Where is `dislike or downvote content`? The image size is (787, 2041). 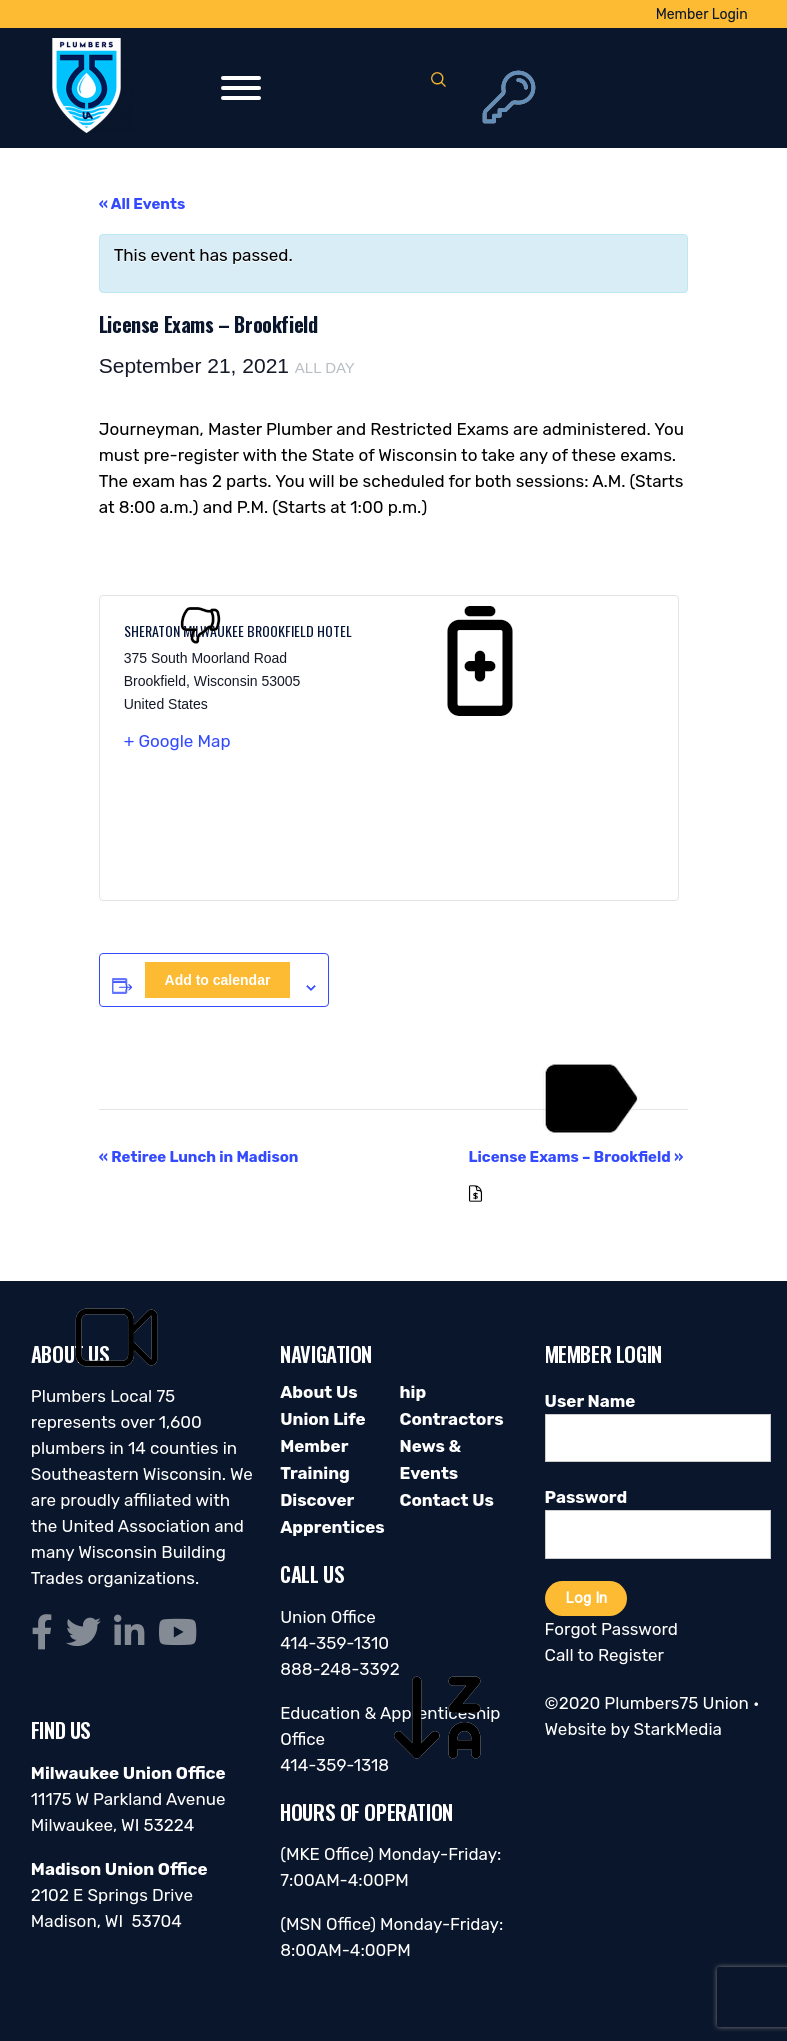
dislike or downvote content is located at coordinates (200, 623).